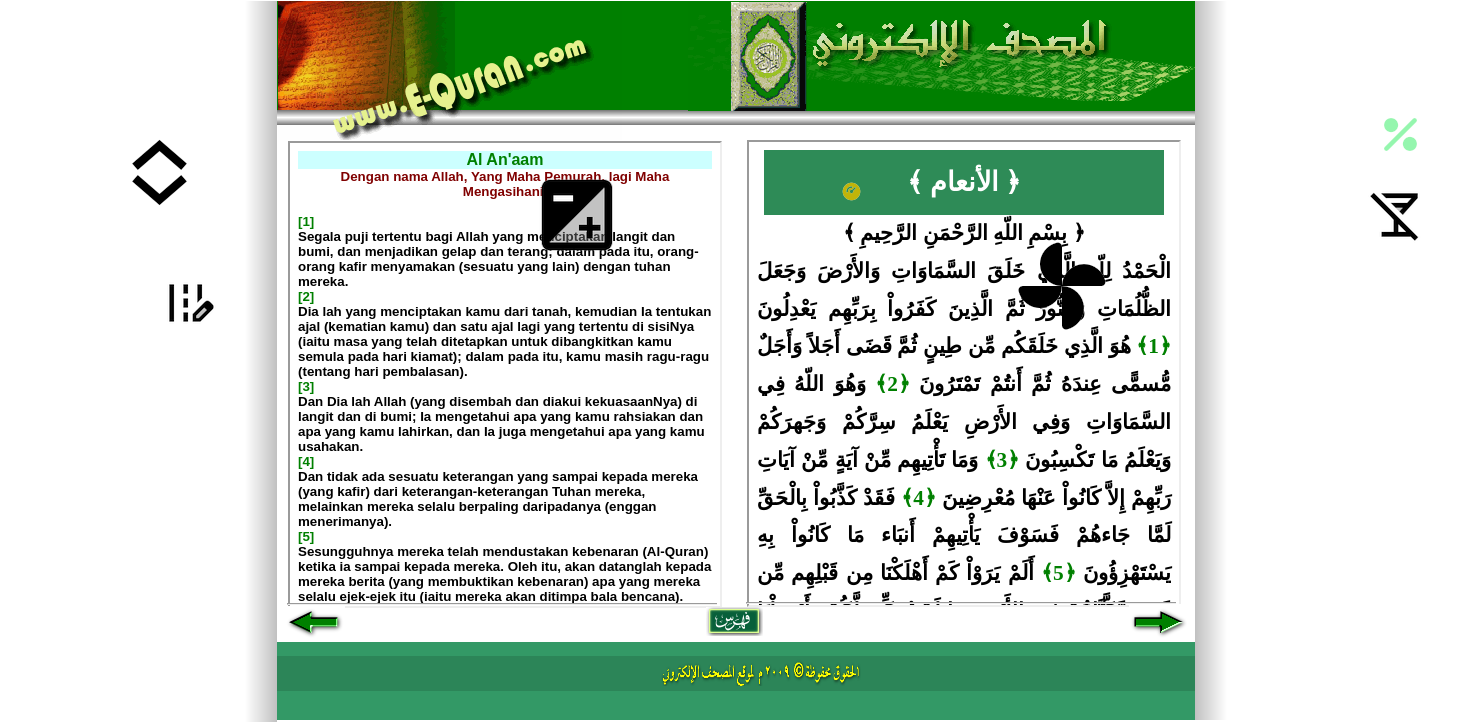 This screenshot has width=1472, height=722. Describe the element at coordinates (851, 191) in the screenshot. I see `view performance metrics or speed` at that location.